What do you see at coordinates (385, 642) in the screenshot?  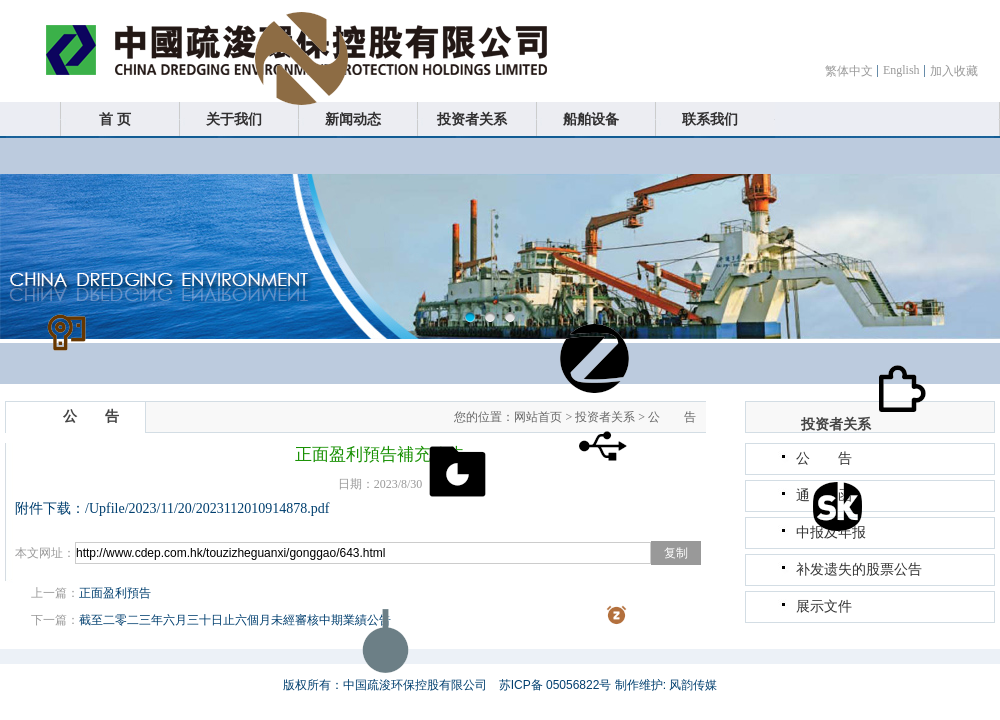 I see `indicates gender-neutral or non-binary option` at bounding box center [385, 642].